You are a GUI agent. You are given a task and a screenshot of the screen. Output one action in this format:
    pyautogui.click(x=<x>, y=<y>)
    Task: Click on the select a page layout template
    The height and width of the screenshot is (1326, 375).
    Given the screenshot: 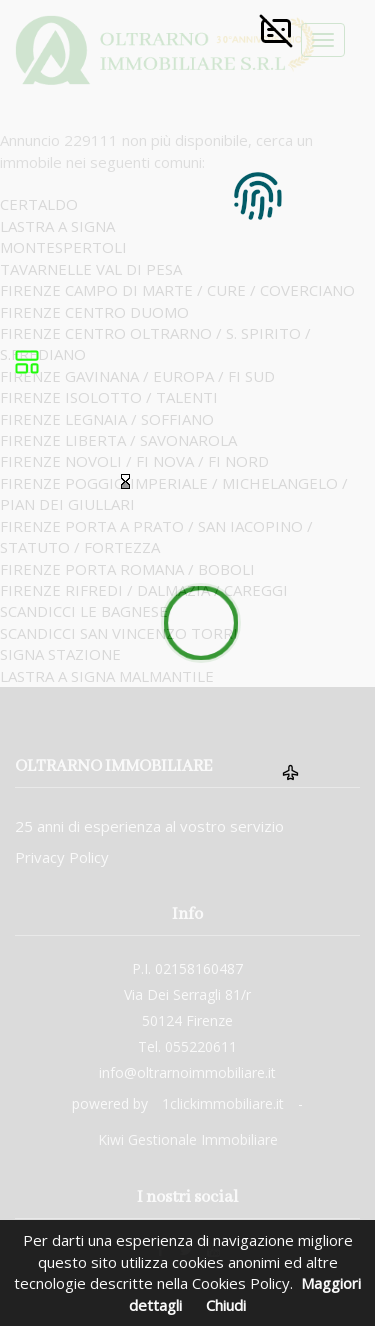 What is the action you would take?
    pyautogui.click(x=27, y=362)
    